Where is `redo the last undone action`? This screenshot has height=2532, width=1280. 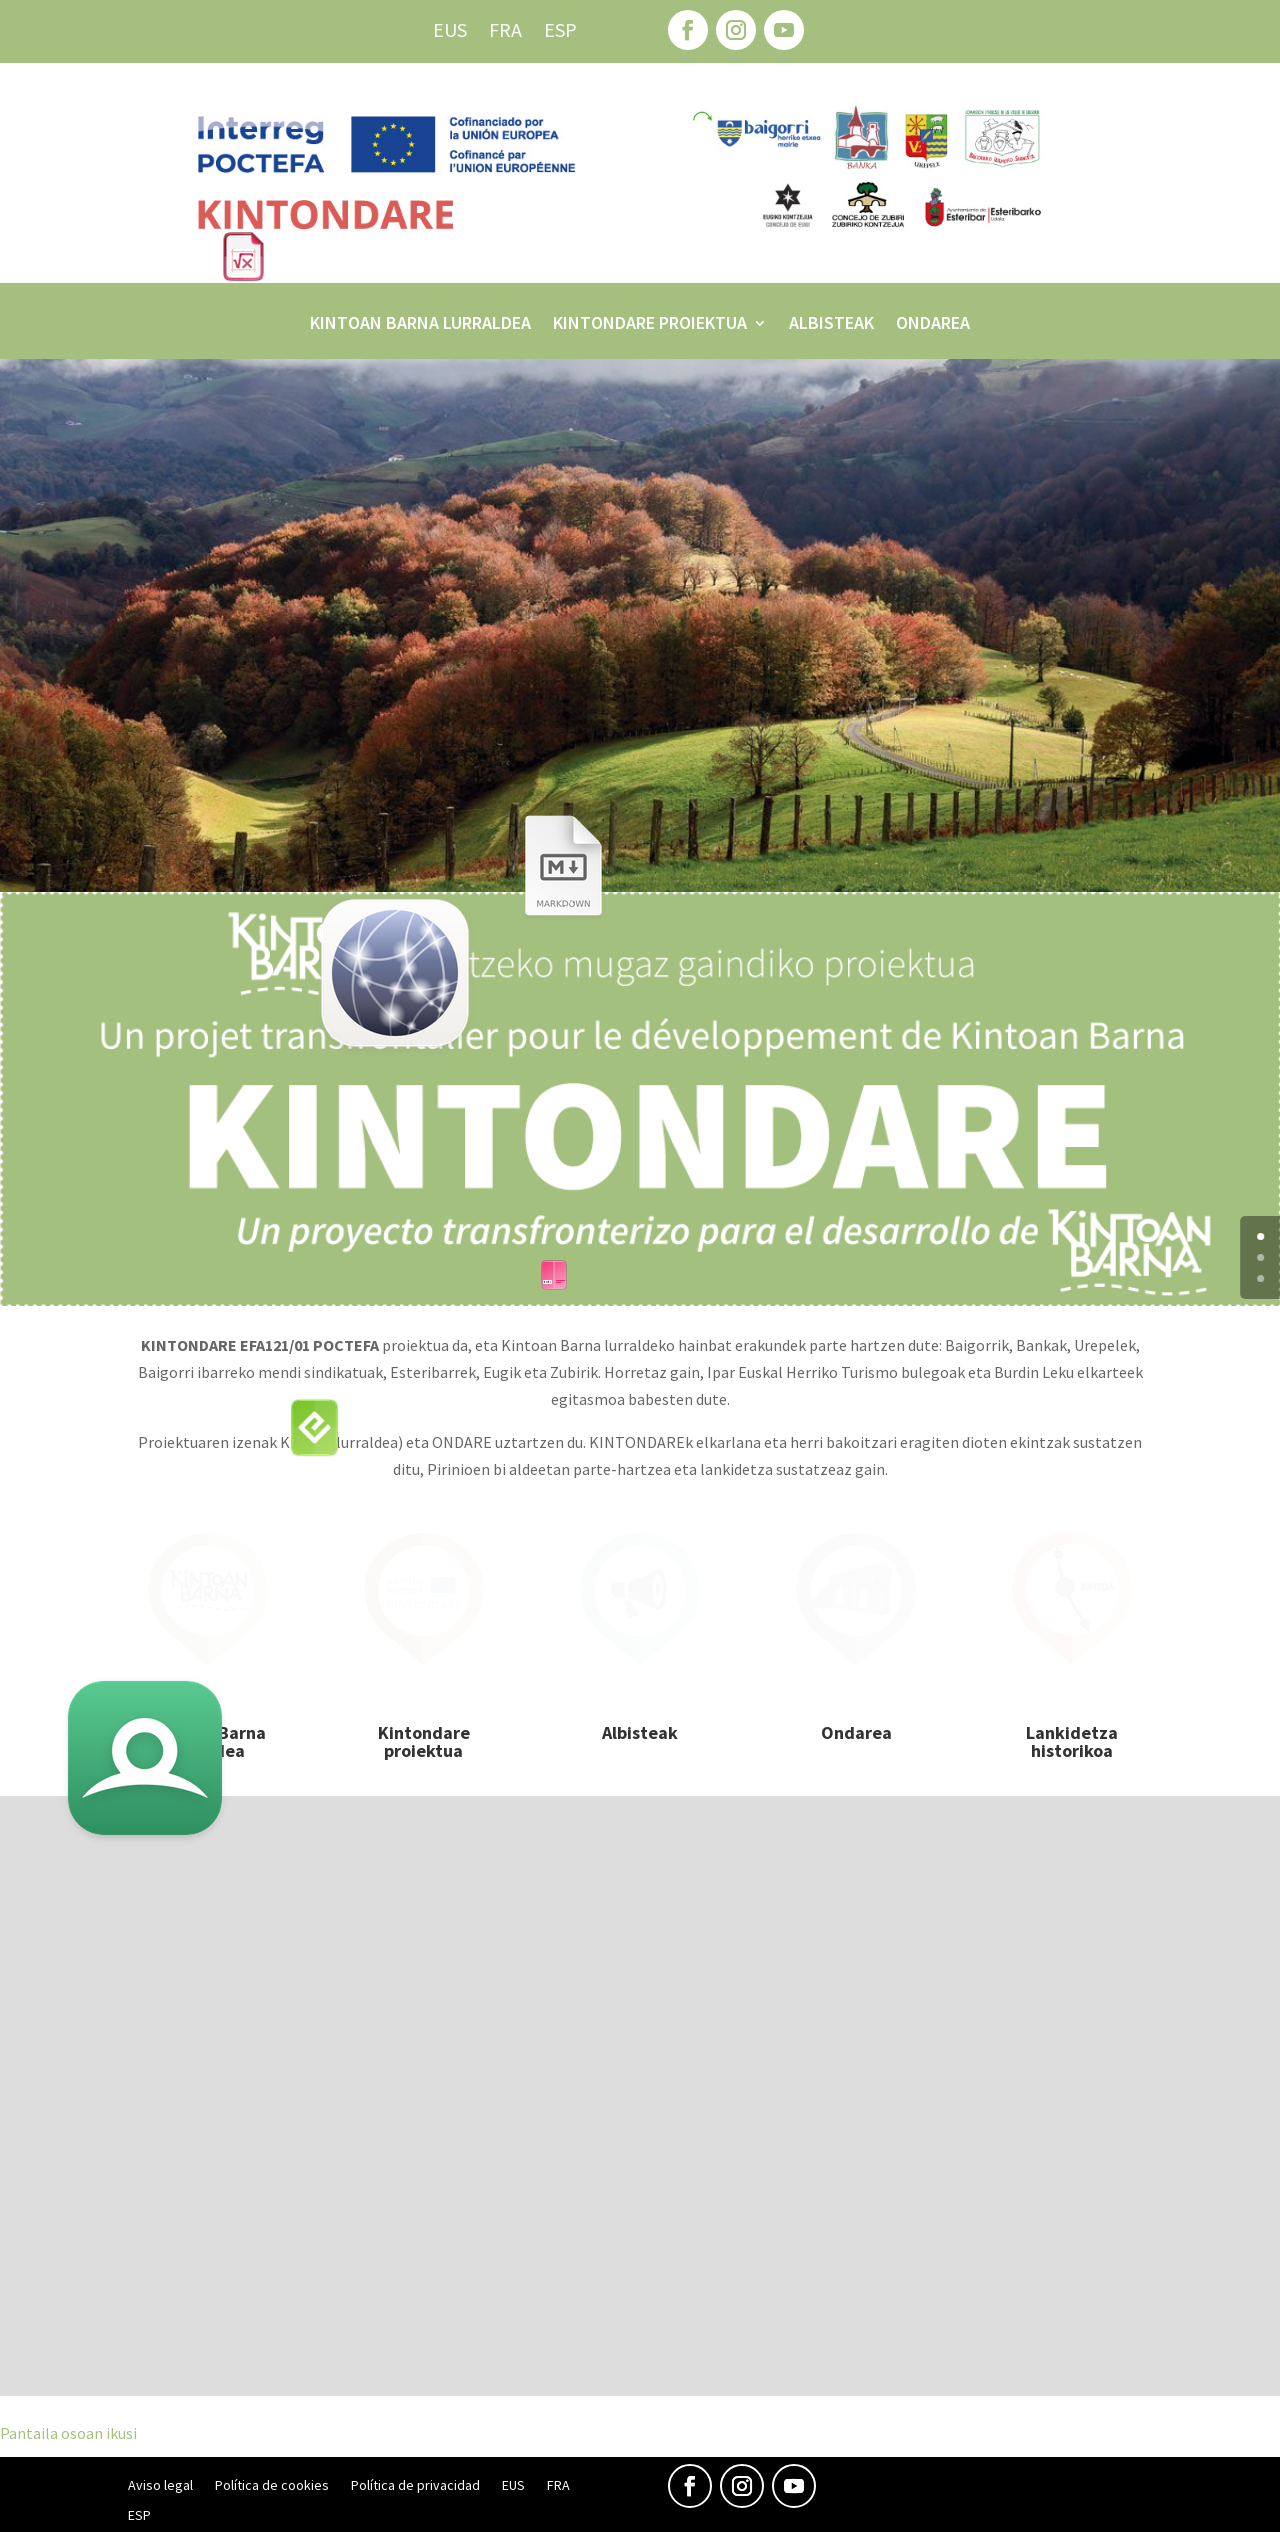
redo the last undone action is located at coordinates (702, 116).